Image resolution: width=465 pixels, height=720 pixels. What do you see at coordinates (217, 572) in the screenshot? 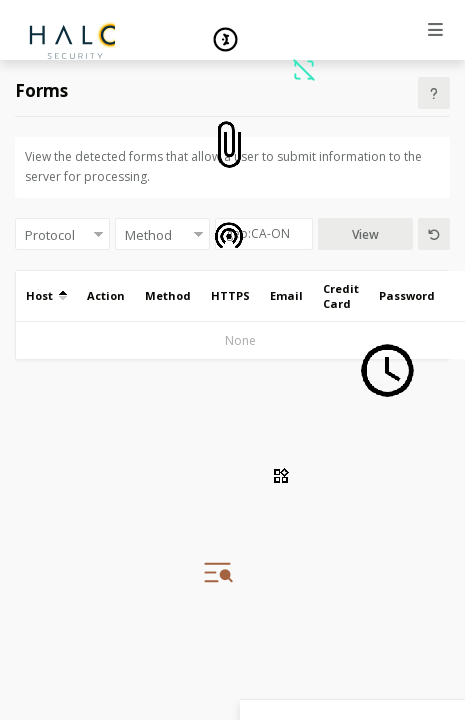
I see `search within a list or document` at bounding box center [217, 572].